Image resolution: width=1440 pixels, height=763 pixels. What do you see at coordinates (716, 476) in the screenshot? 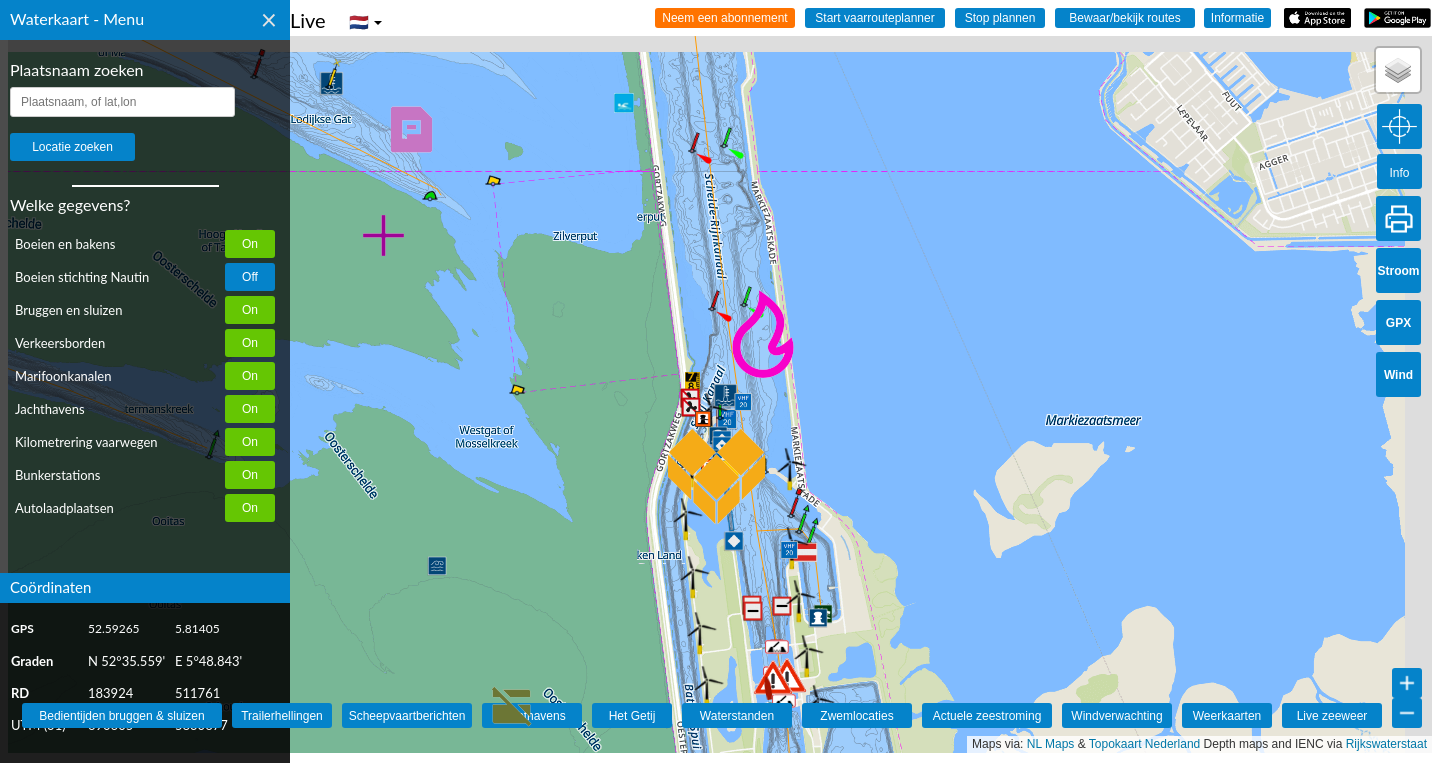
I see `bazel build system logo` at bounding box center [716, 476].